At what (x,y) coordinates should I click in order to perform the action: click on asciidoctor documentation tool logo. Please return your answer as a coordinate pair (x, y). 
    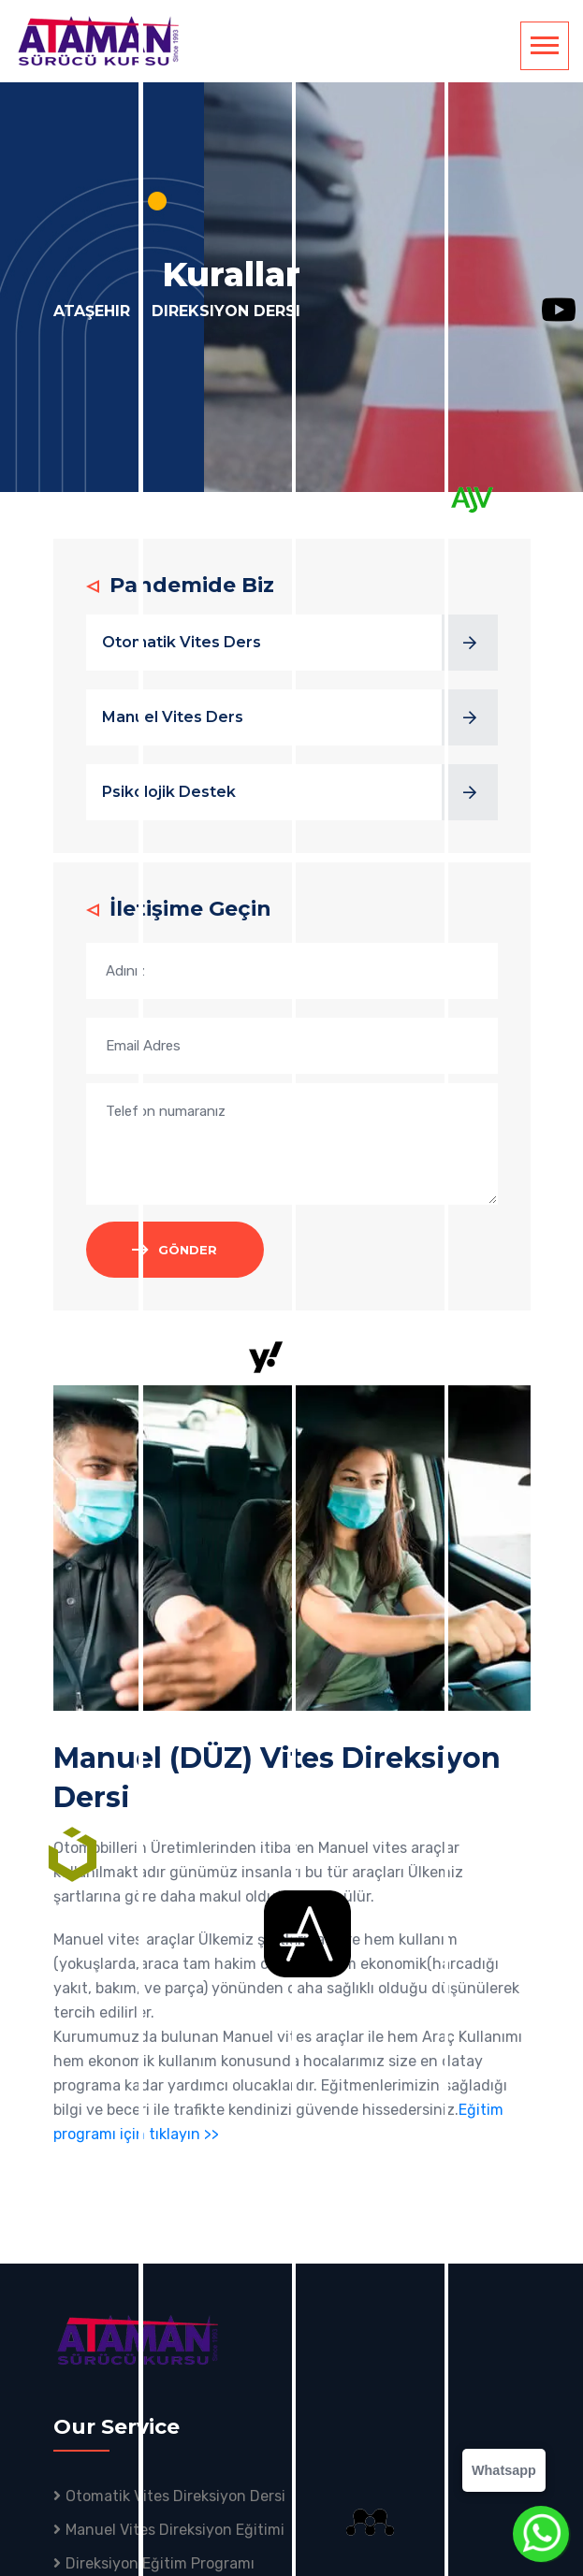
    Looking at the image, I should click on (307, 1933).